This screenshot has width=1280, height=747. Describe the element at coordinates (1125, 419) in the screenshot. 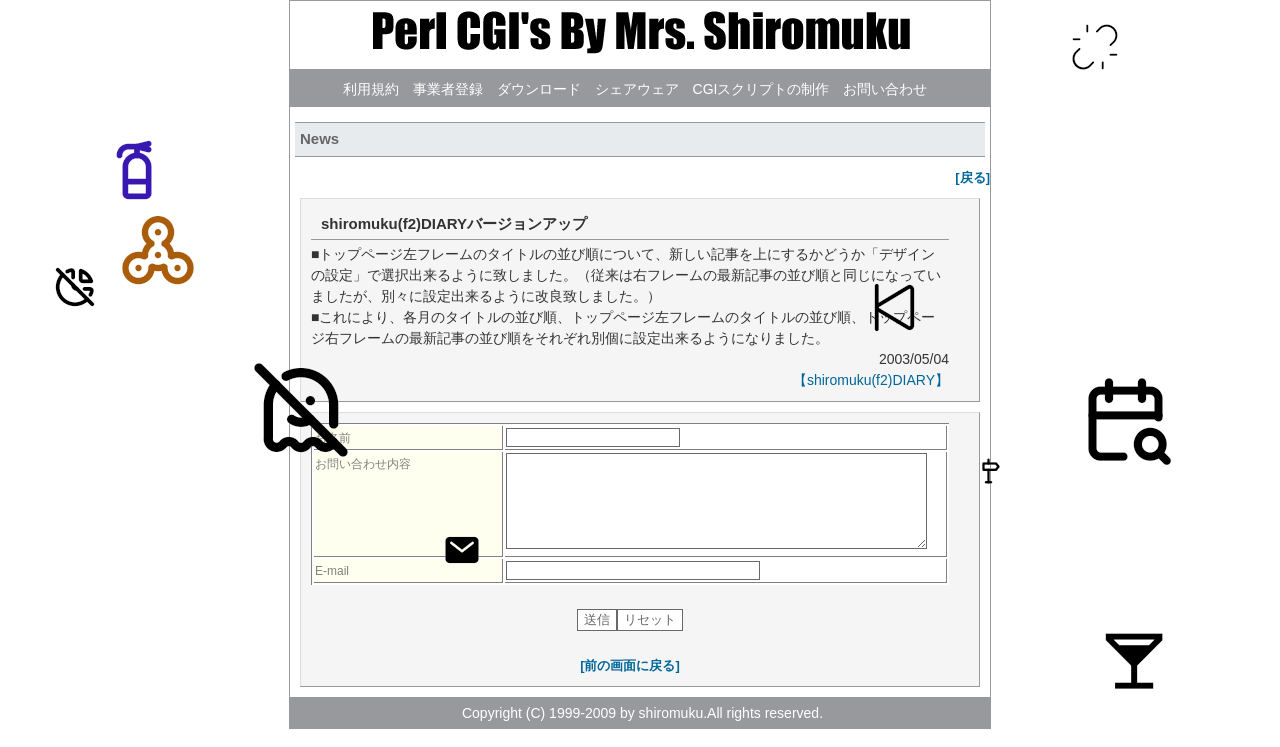

I see `search for events or dates in your calendar` at that location.